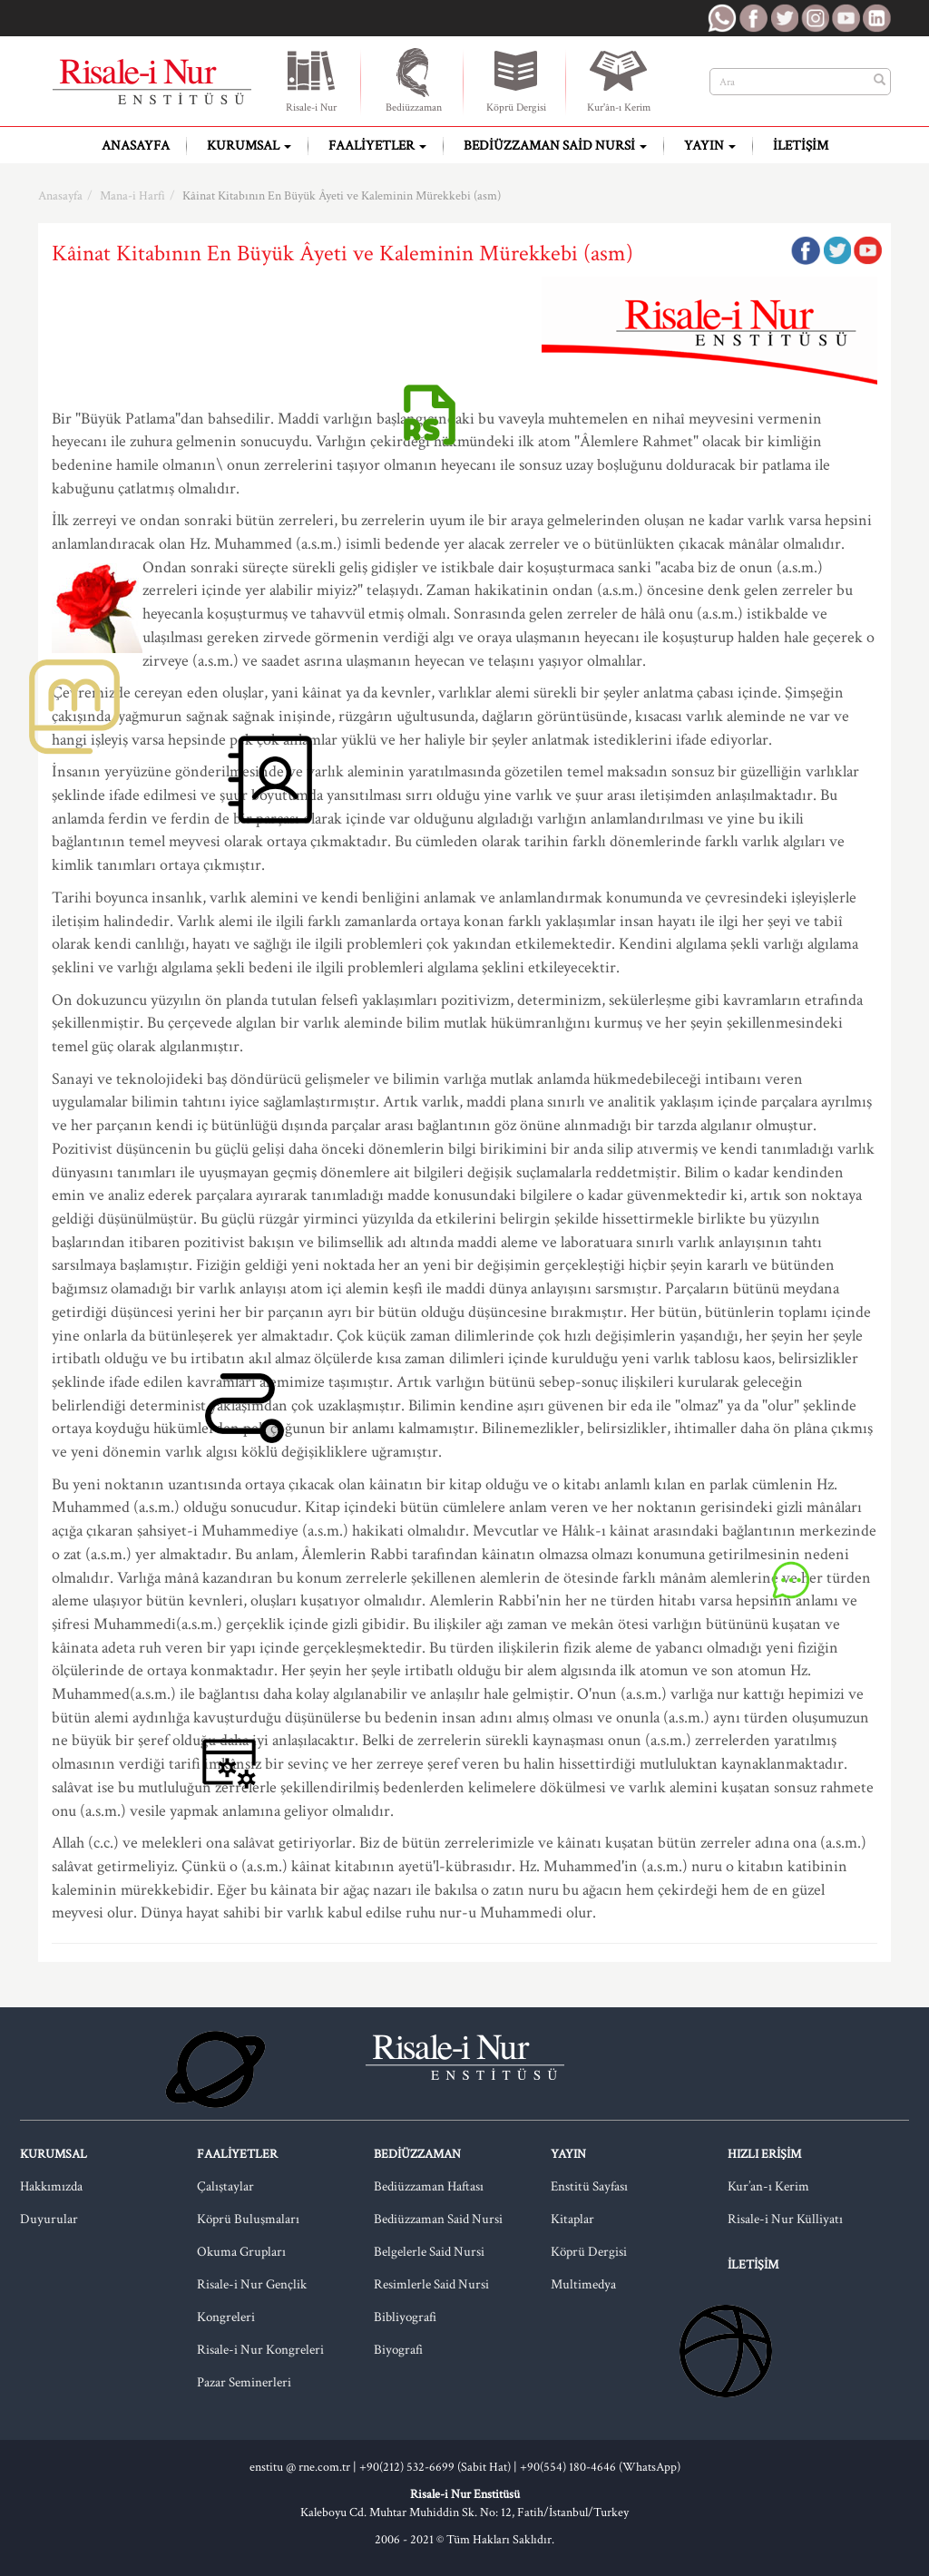 This screenshot has width=929, height=2576. What do you see at coordinates (726, 2351) in the screenshot?
I see `access games or entertainment section` at bounding box center [726, 2351].